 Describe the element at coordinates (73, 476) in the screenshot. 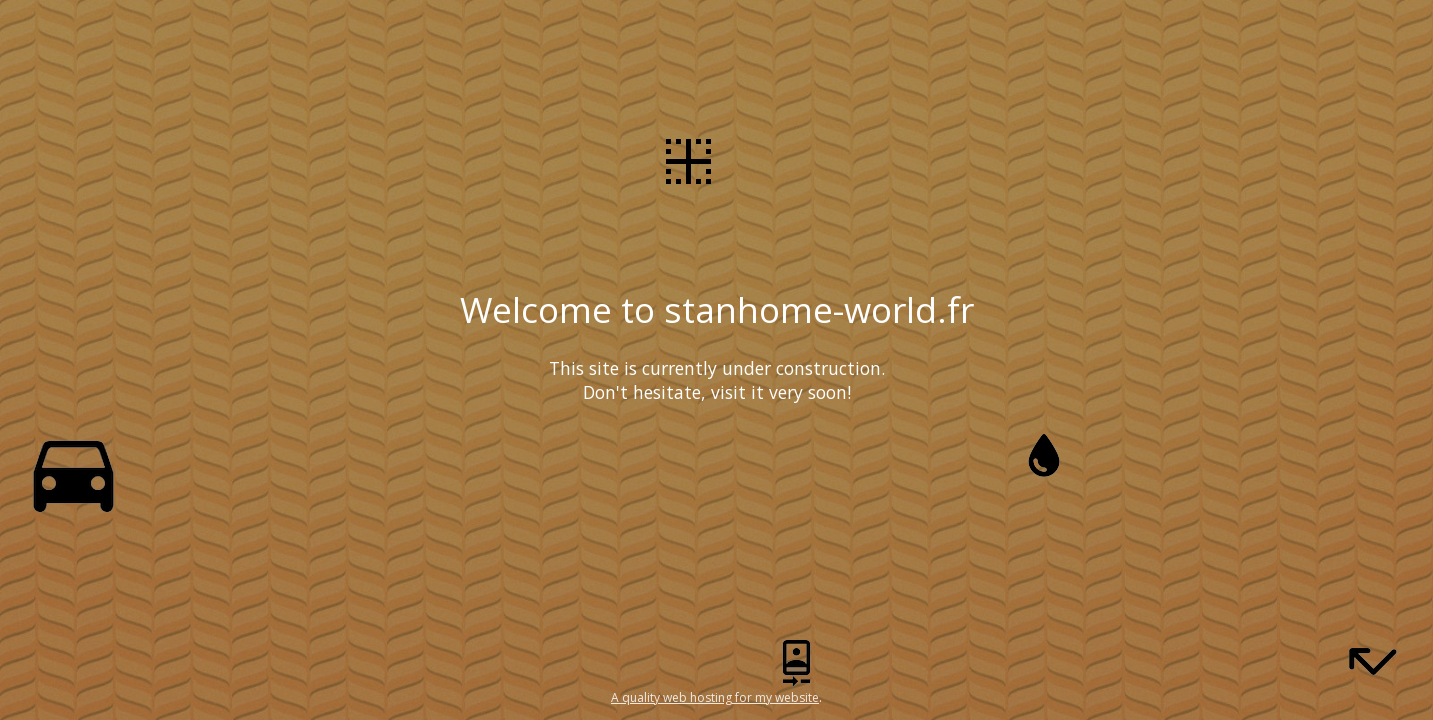

I see `time to leave notification for upcoming trip` at that location.